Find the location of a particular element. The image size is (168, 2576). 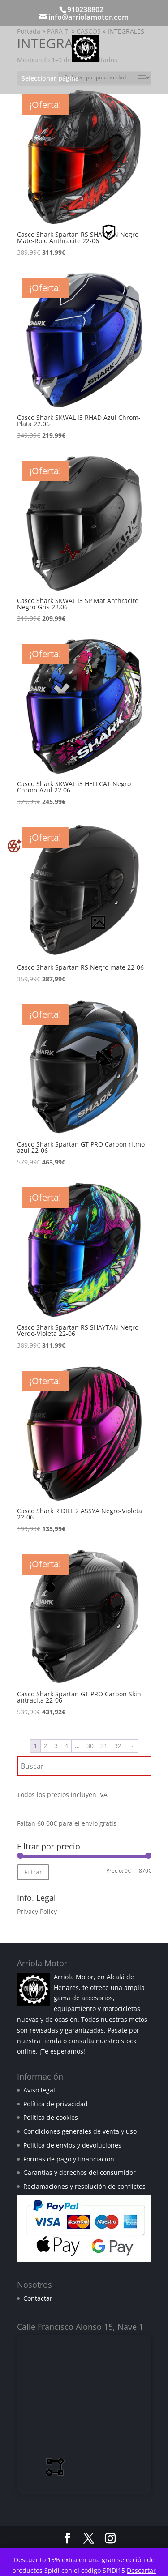

view health or heart rate data is located at coordinates (70, 552).